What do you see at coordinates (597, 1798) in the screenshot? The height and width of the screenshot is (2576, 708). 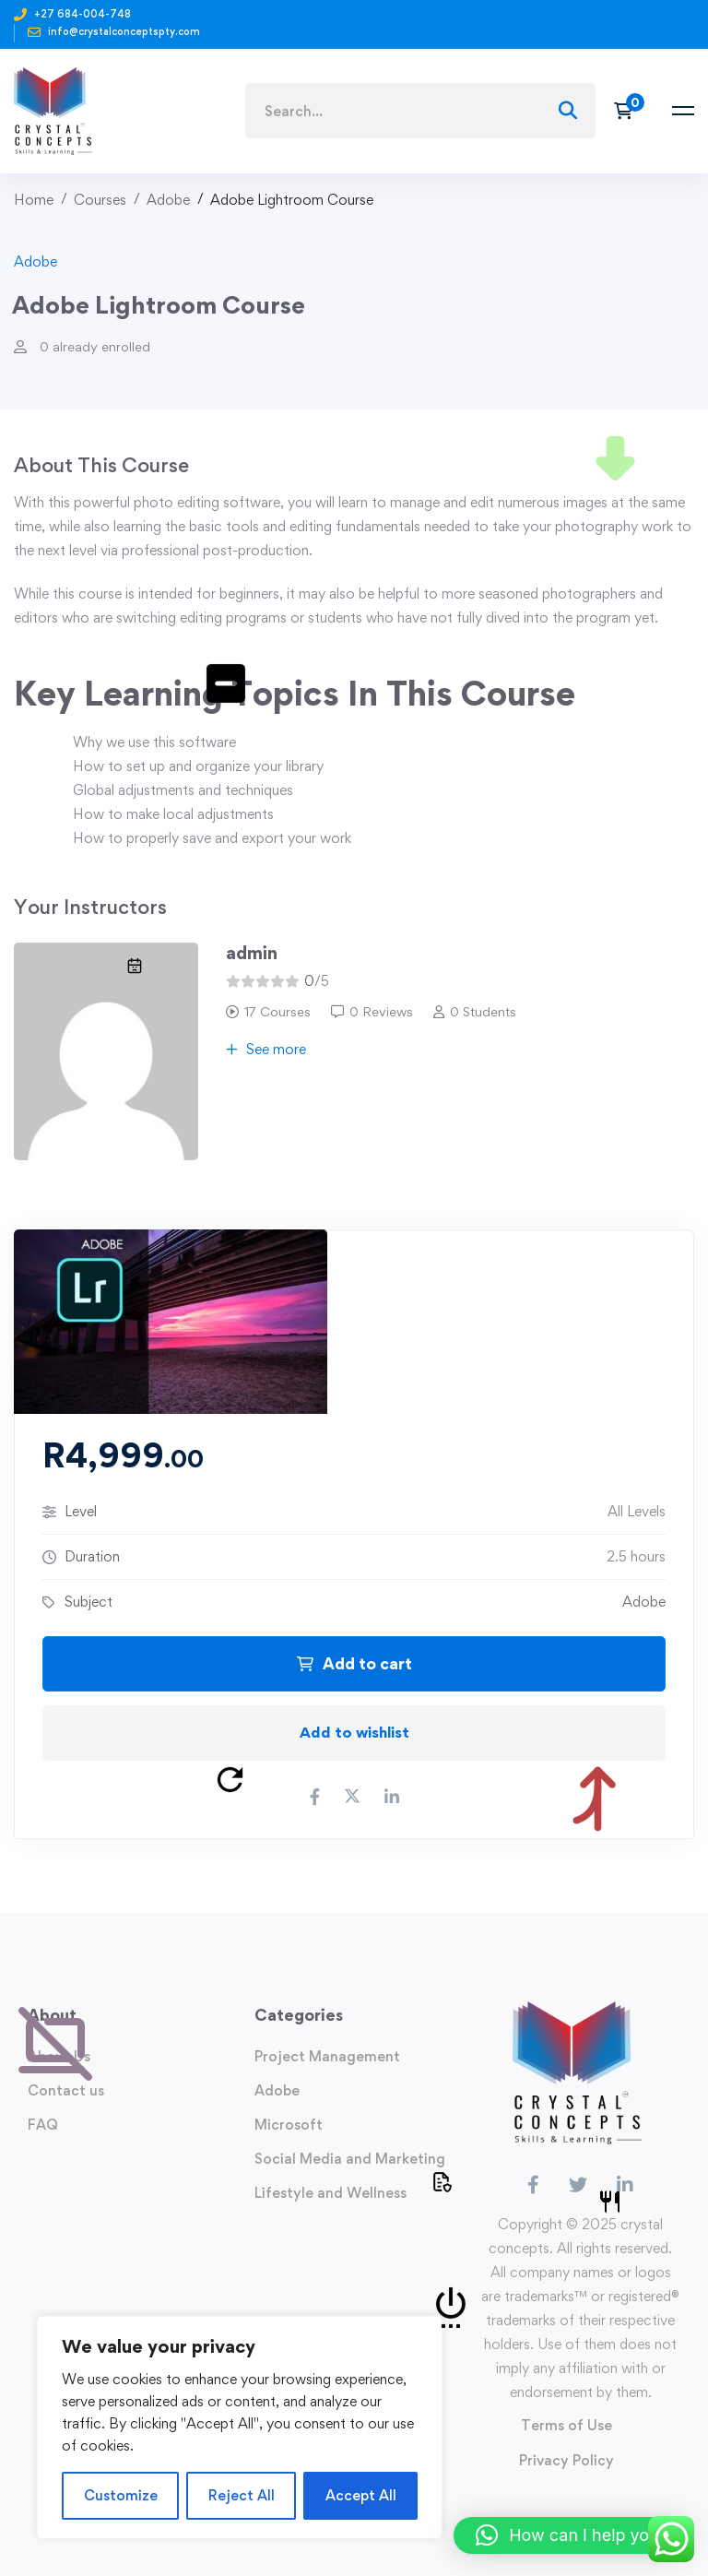 I see `merge content or branches to the left` at bounding box center [597, 1798].